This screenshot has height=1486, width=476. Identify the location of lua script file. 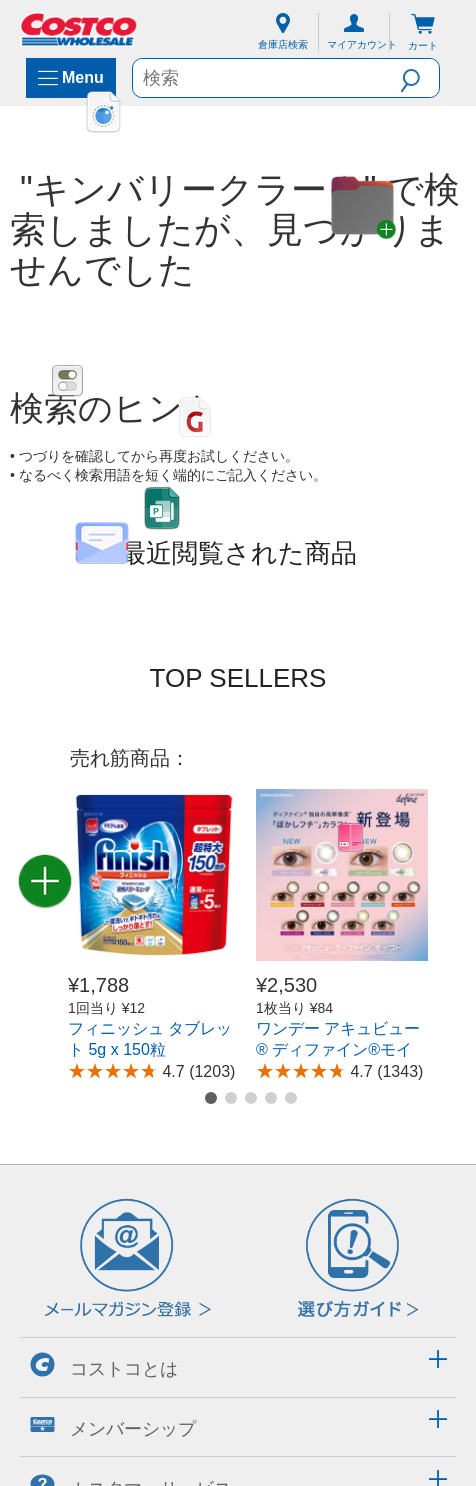
(103, 111).